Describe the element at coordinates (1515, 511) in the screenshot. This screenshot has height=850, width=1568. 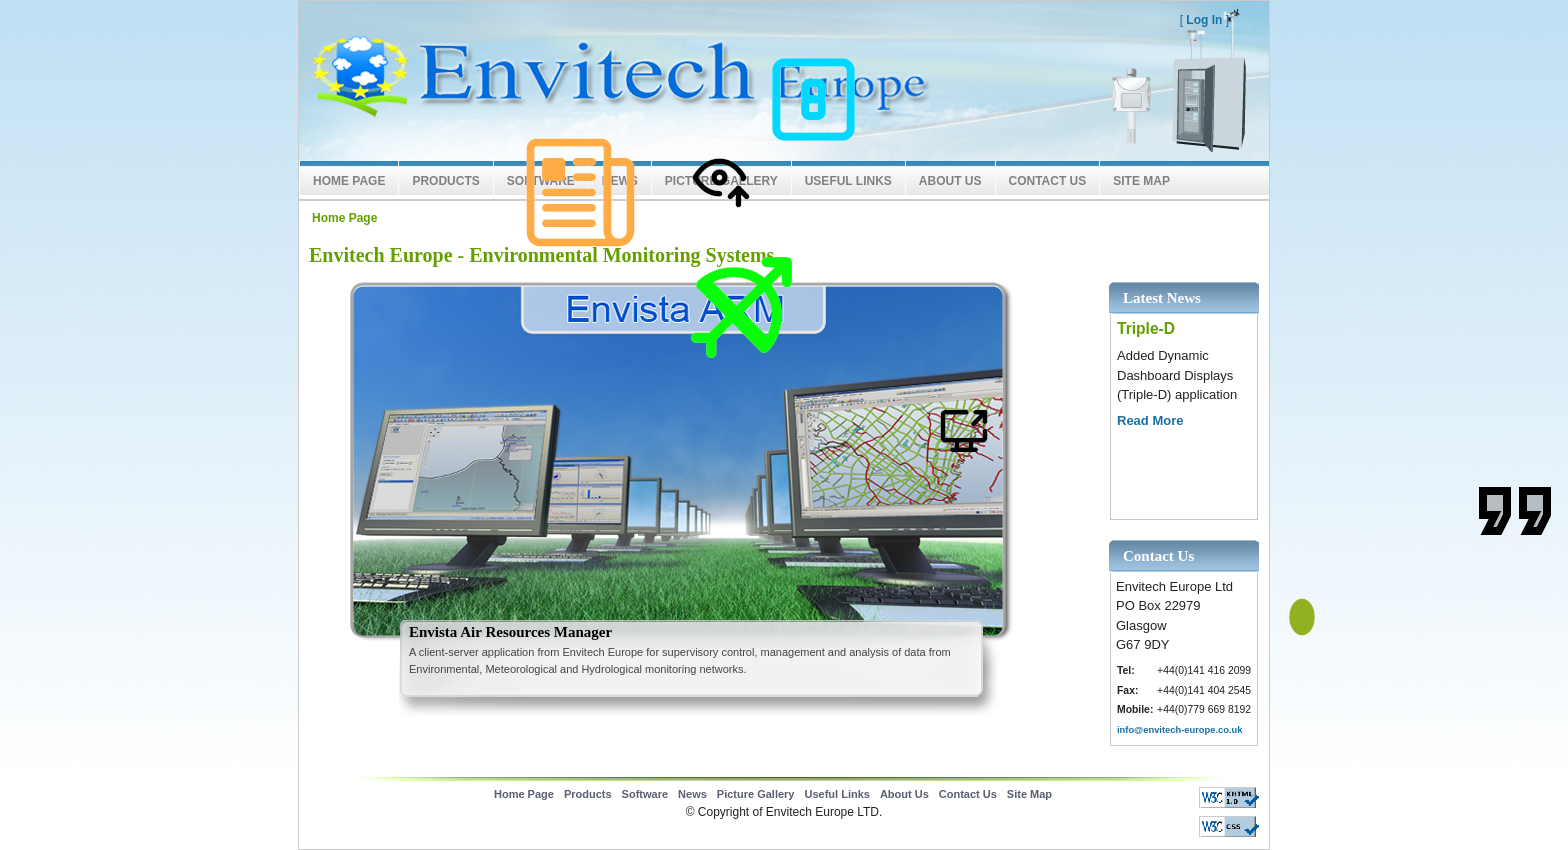
I see `insert a block quote` at that location.